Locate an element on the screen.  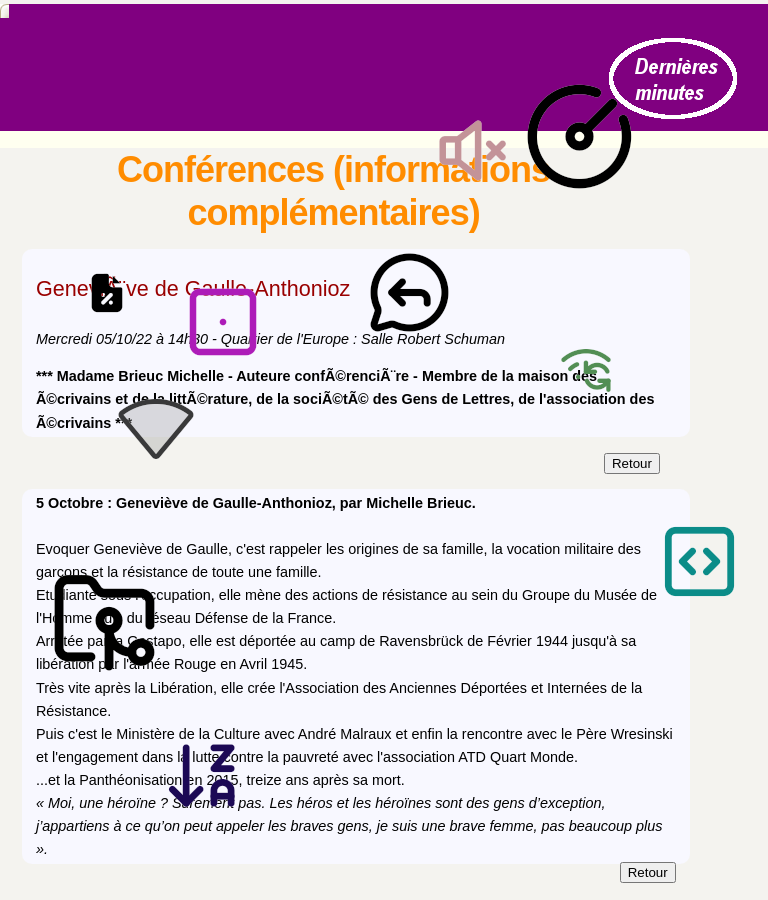
view or edit source code is located at coordinates (699, 561).